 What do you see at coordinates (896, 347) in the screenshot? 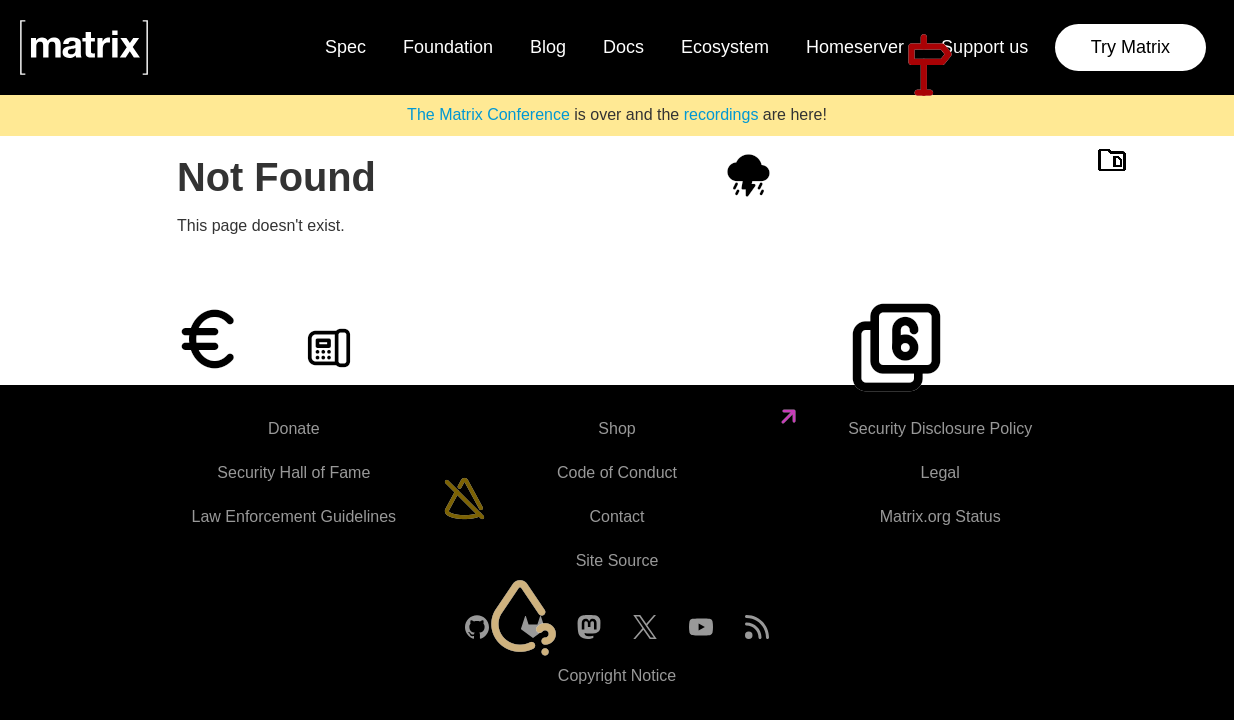
I see `view item 6 in a collection or stack` at bounding box center [896, 347].